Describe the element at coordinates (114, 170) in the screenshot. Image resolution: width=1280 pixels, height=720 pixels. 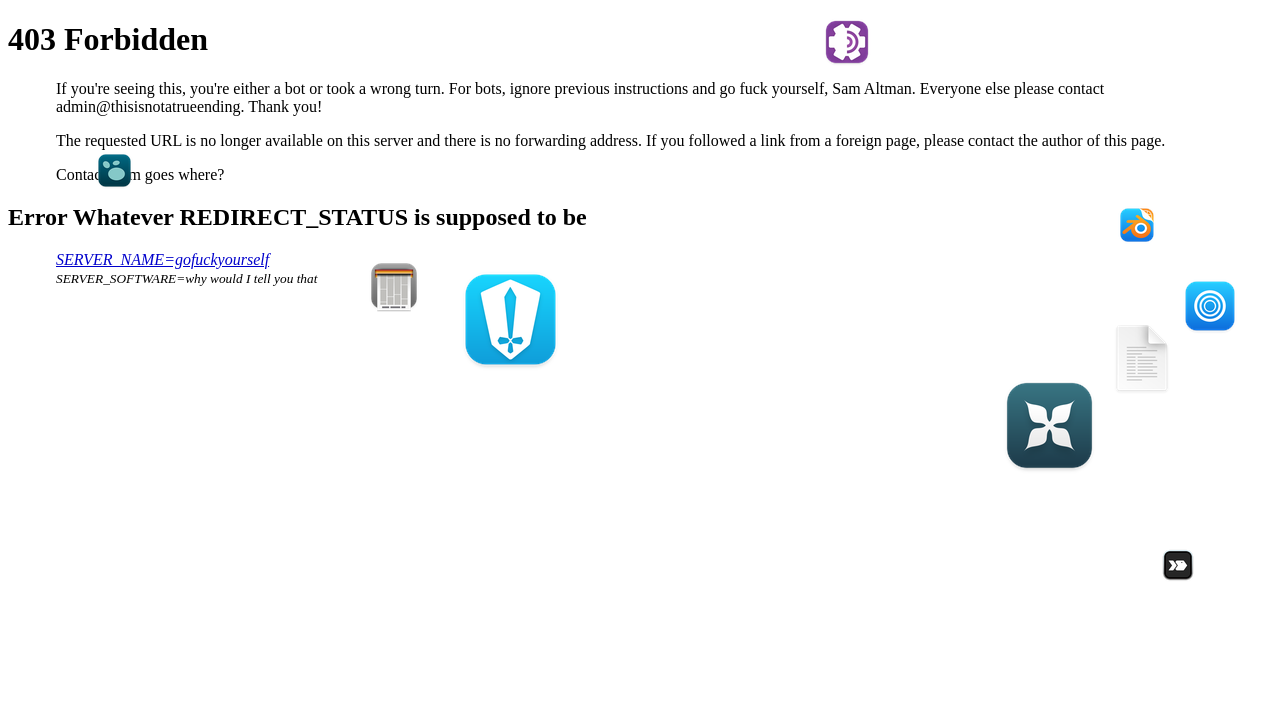
I see `open logseq app` at that location.